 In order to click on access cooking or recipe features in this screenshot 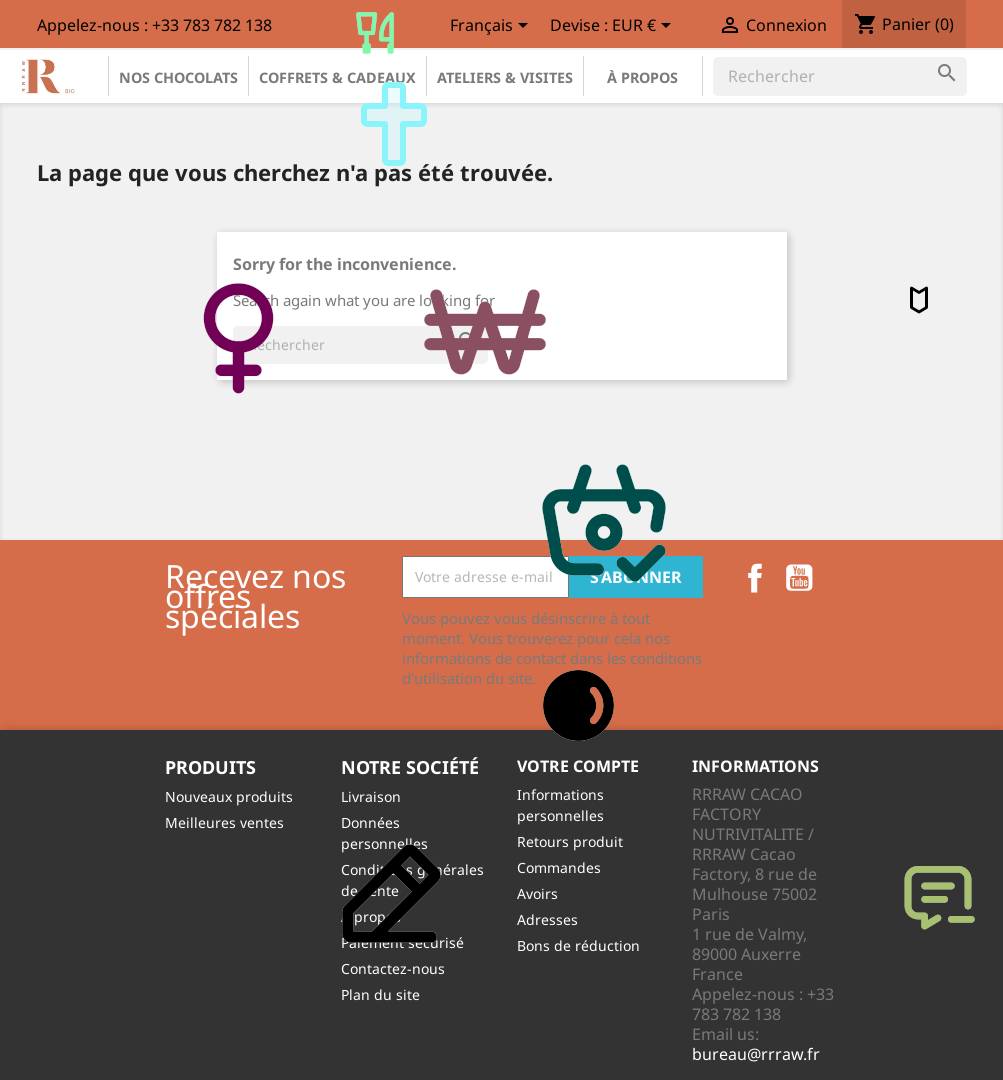, I will do `click(375, 33)`.